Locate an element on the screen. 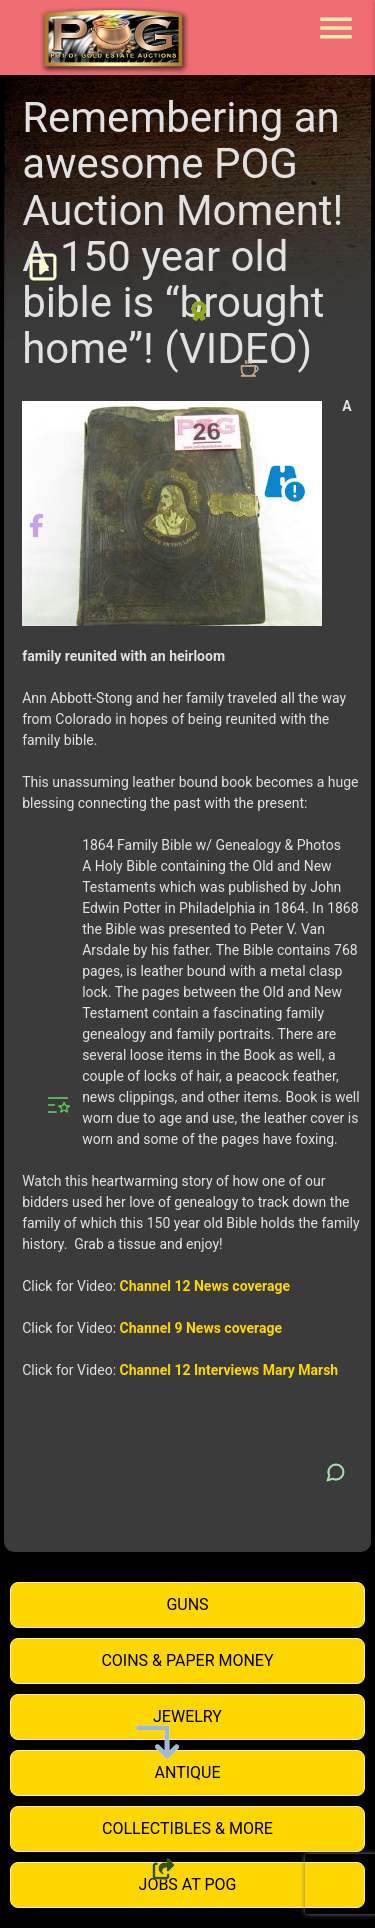  road hazard or traffic warning ahead is located at coordinates (282, 481).